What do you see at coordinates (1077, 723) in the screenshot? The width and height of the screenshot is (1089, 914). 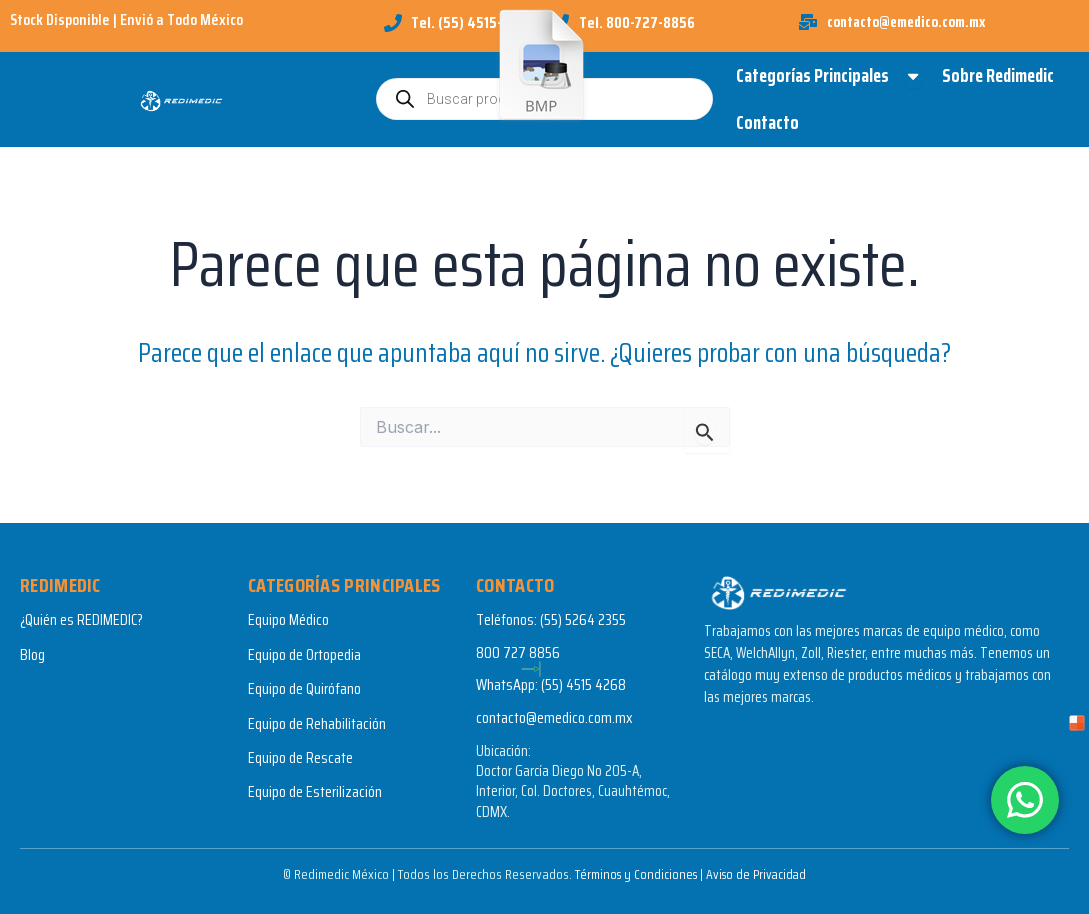 I see `switch to the top-left workspace` at bounding box center [1077, 723].